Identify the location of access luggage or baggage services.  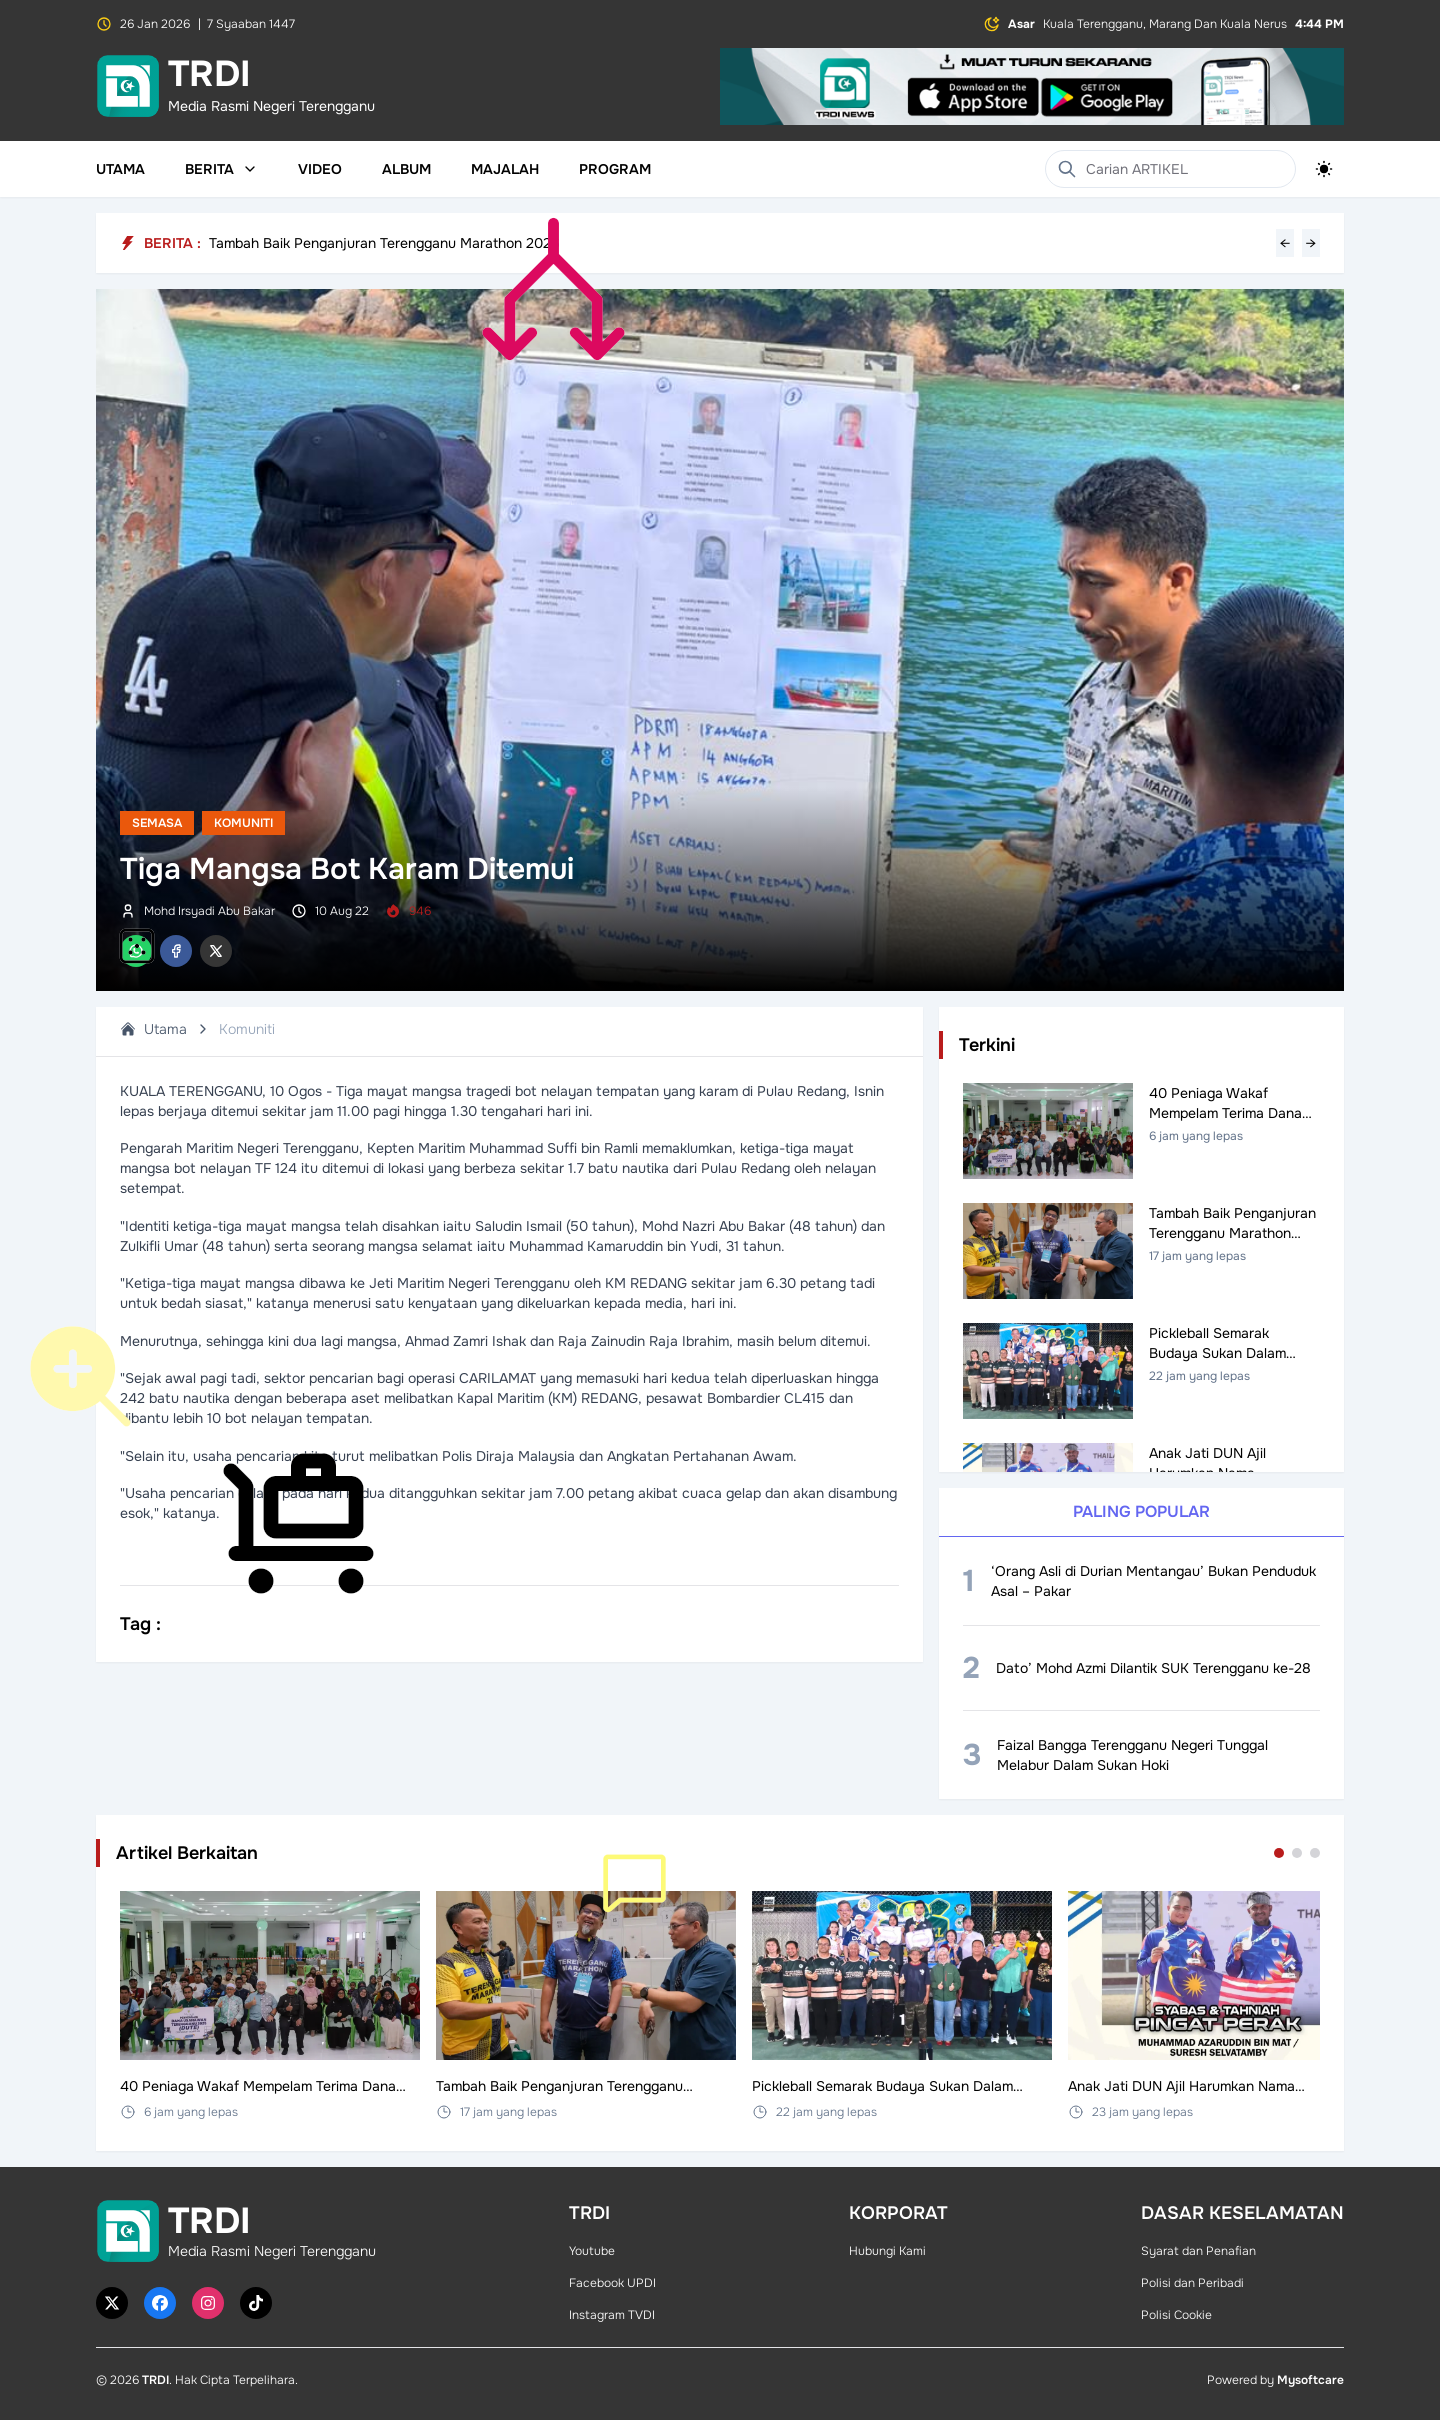
(296, 1521).